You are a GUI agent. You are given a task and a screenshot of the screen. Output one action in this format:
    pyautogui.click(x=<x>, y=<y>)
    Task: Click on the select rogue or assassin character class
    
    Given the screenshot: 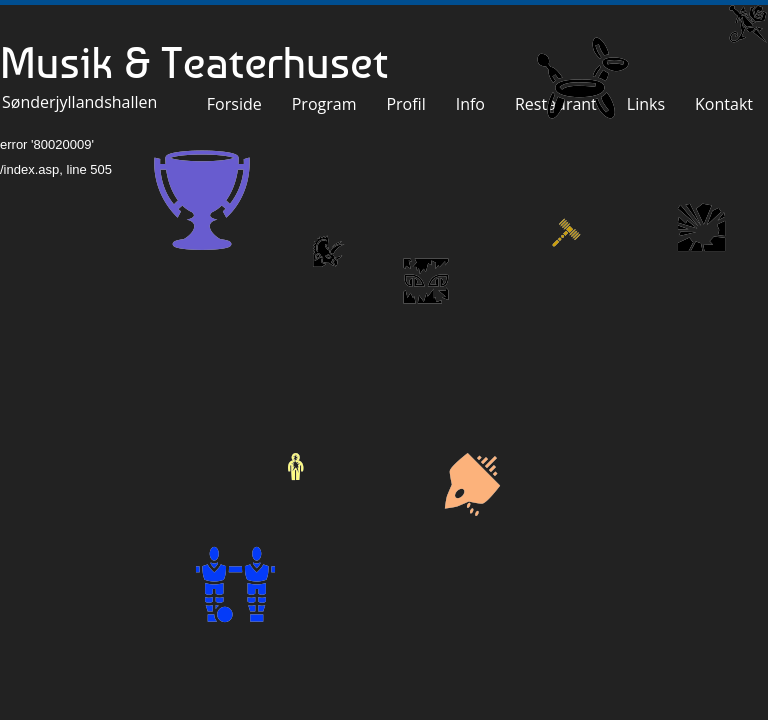 What is the action you would take?
    pyautogui.click(x=748, y=24)
    